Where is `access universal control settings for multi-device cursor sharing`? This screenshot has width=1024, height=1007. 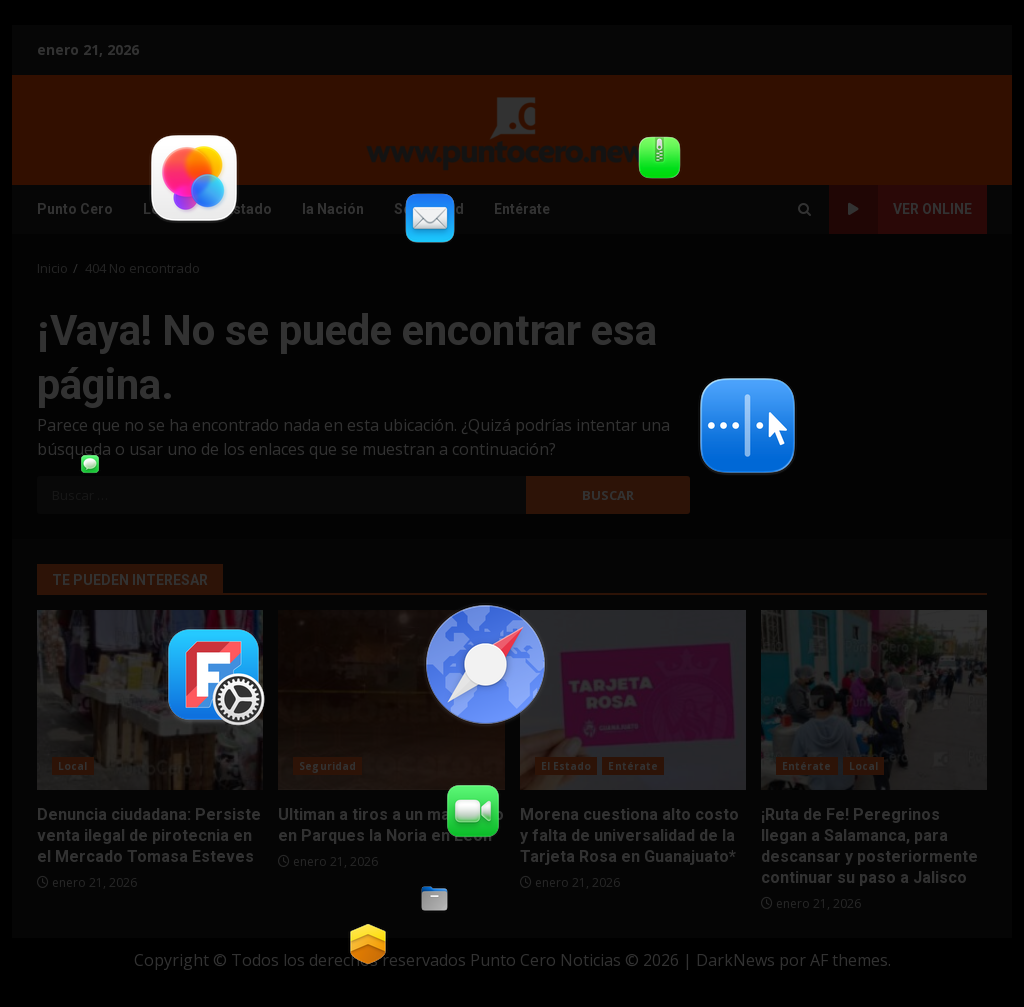
access universal control settings for multi-device cursor sharing is located at coordinates (747, 425).